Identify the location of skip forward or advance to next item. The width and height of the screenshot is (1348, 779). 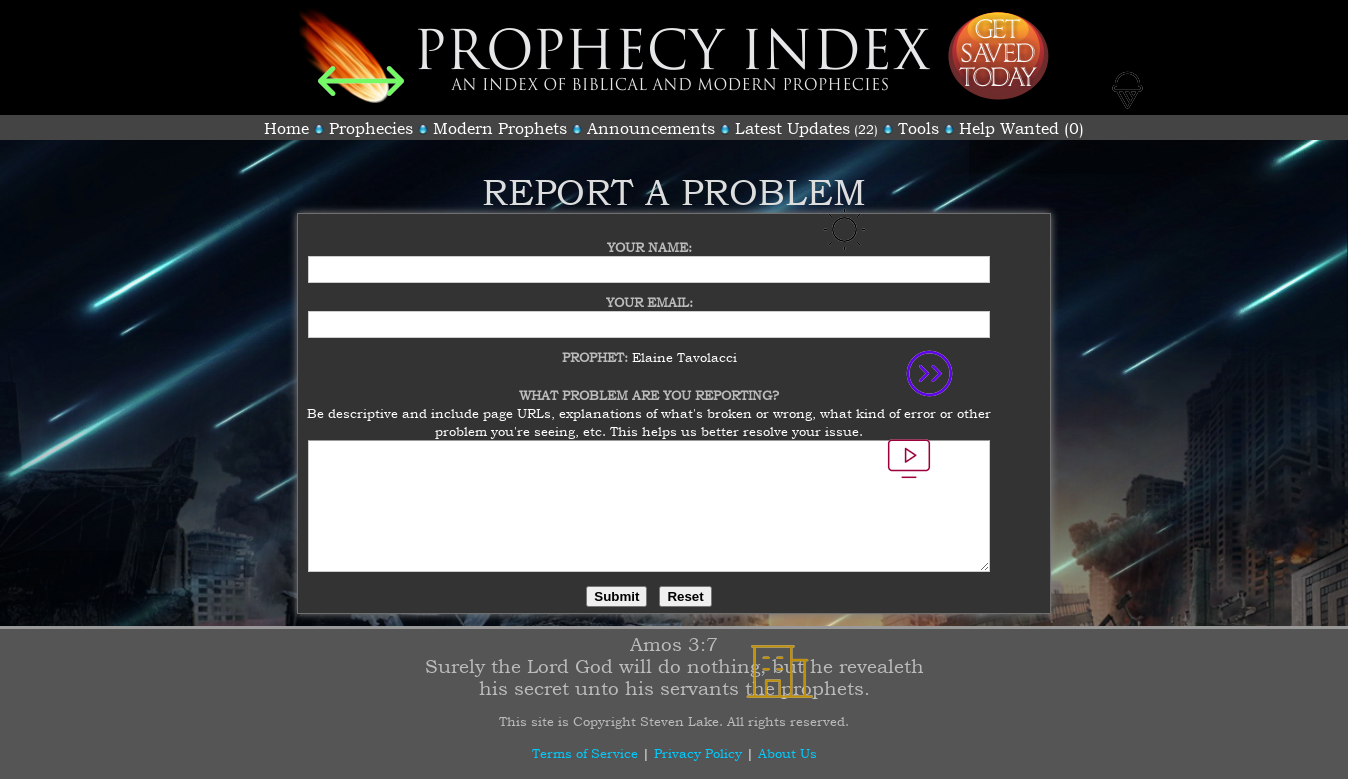
(929, 373).